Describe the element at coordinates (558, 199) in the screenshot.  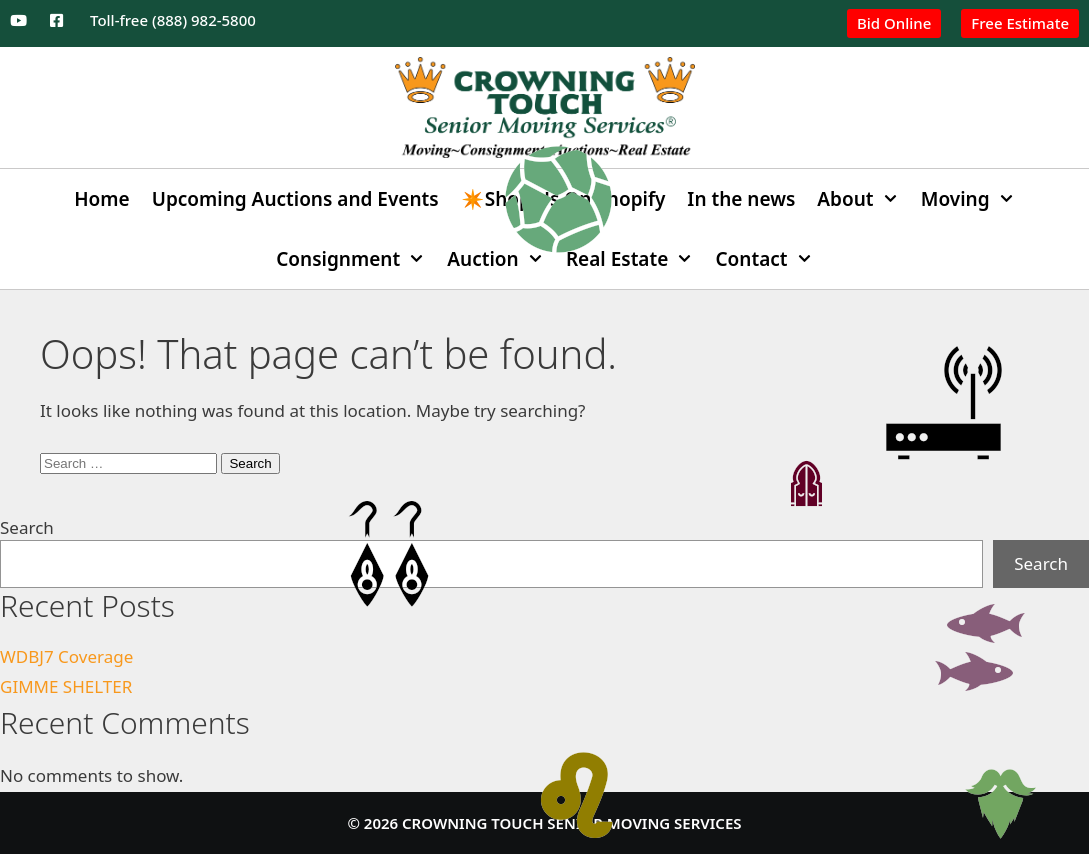
I see `stone or boulder game element` at that location.